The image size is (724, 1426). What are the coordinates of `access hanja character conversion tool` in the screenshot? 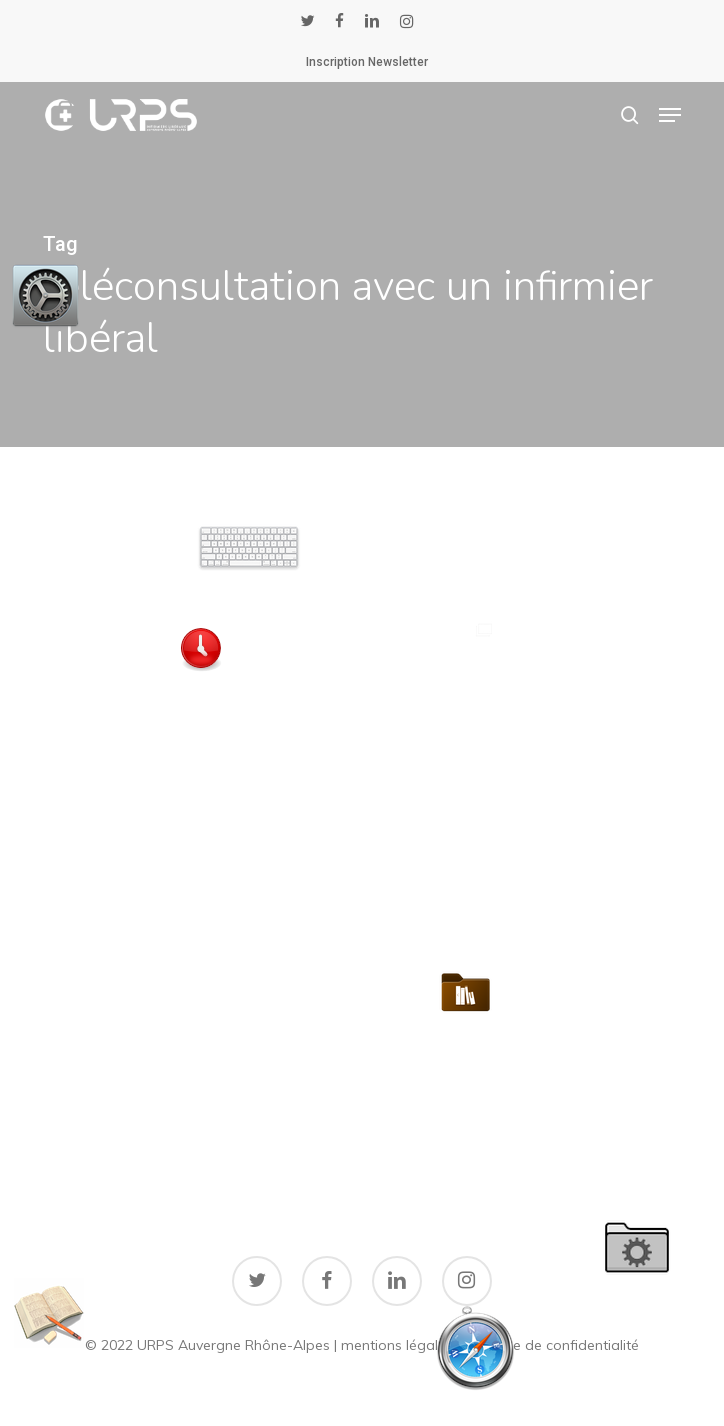 It's located at (49, 1313).